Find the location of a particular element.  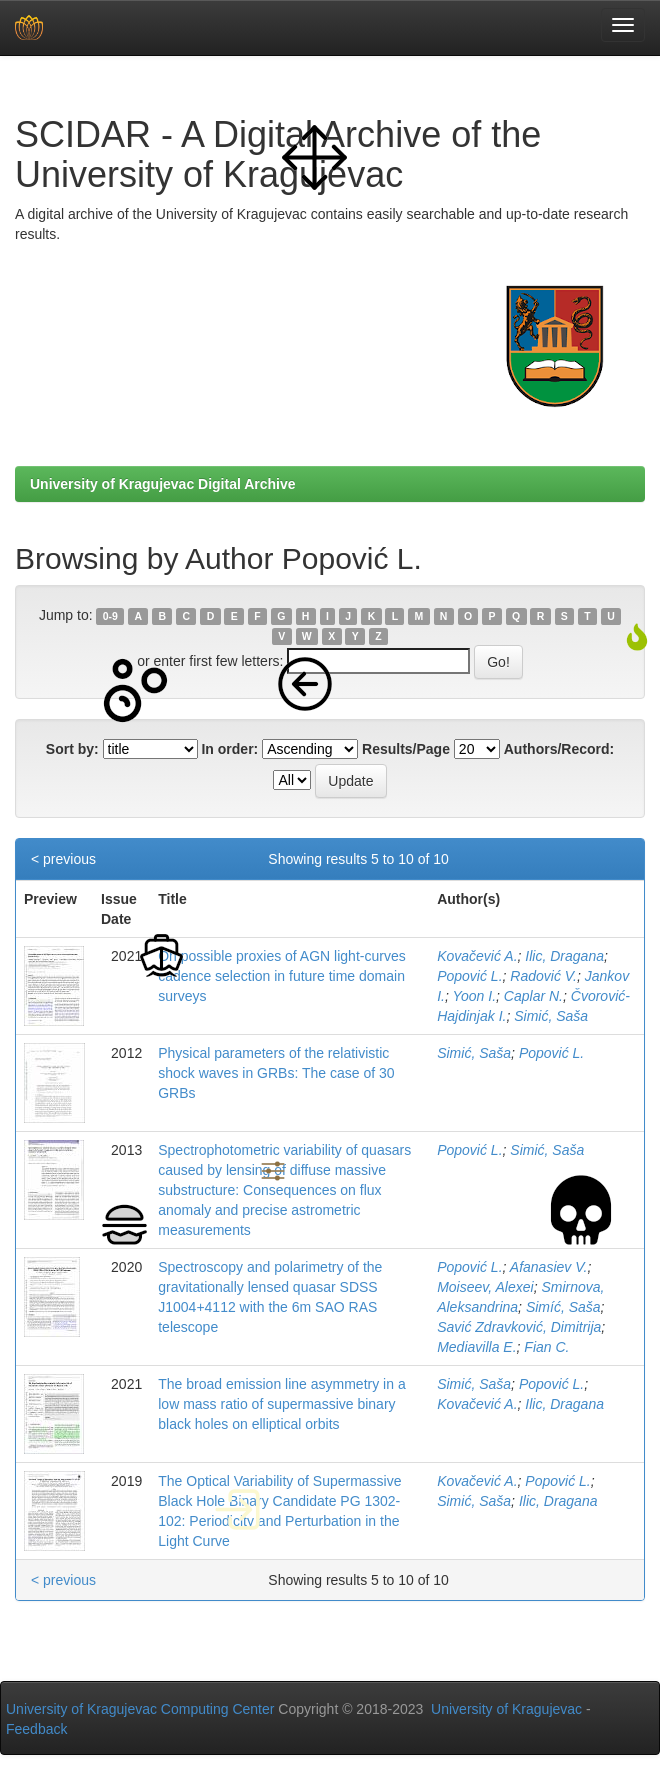

indicates trending or popular content is located at coordinates (637, 637).